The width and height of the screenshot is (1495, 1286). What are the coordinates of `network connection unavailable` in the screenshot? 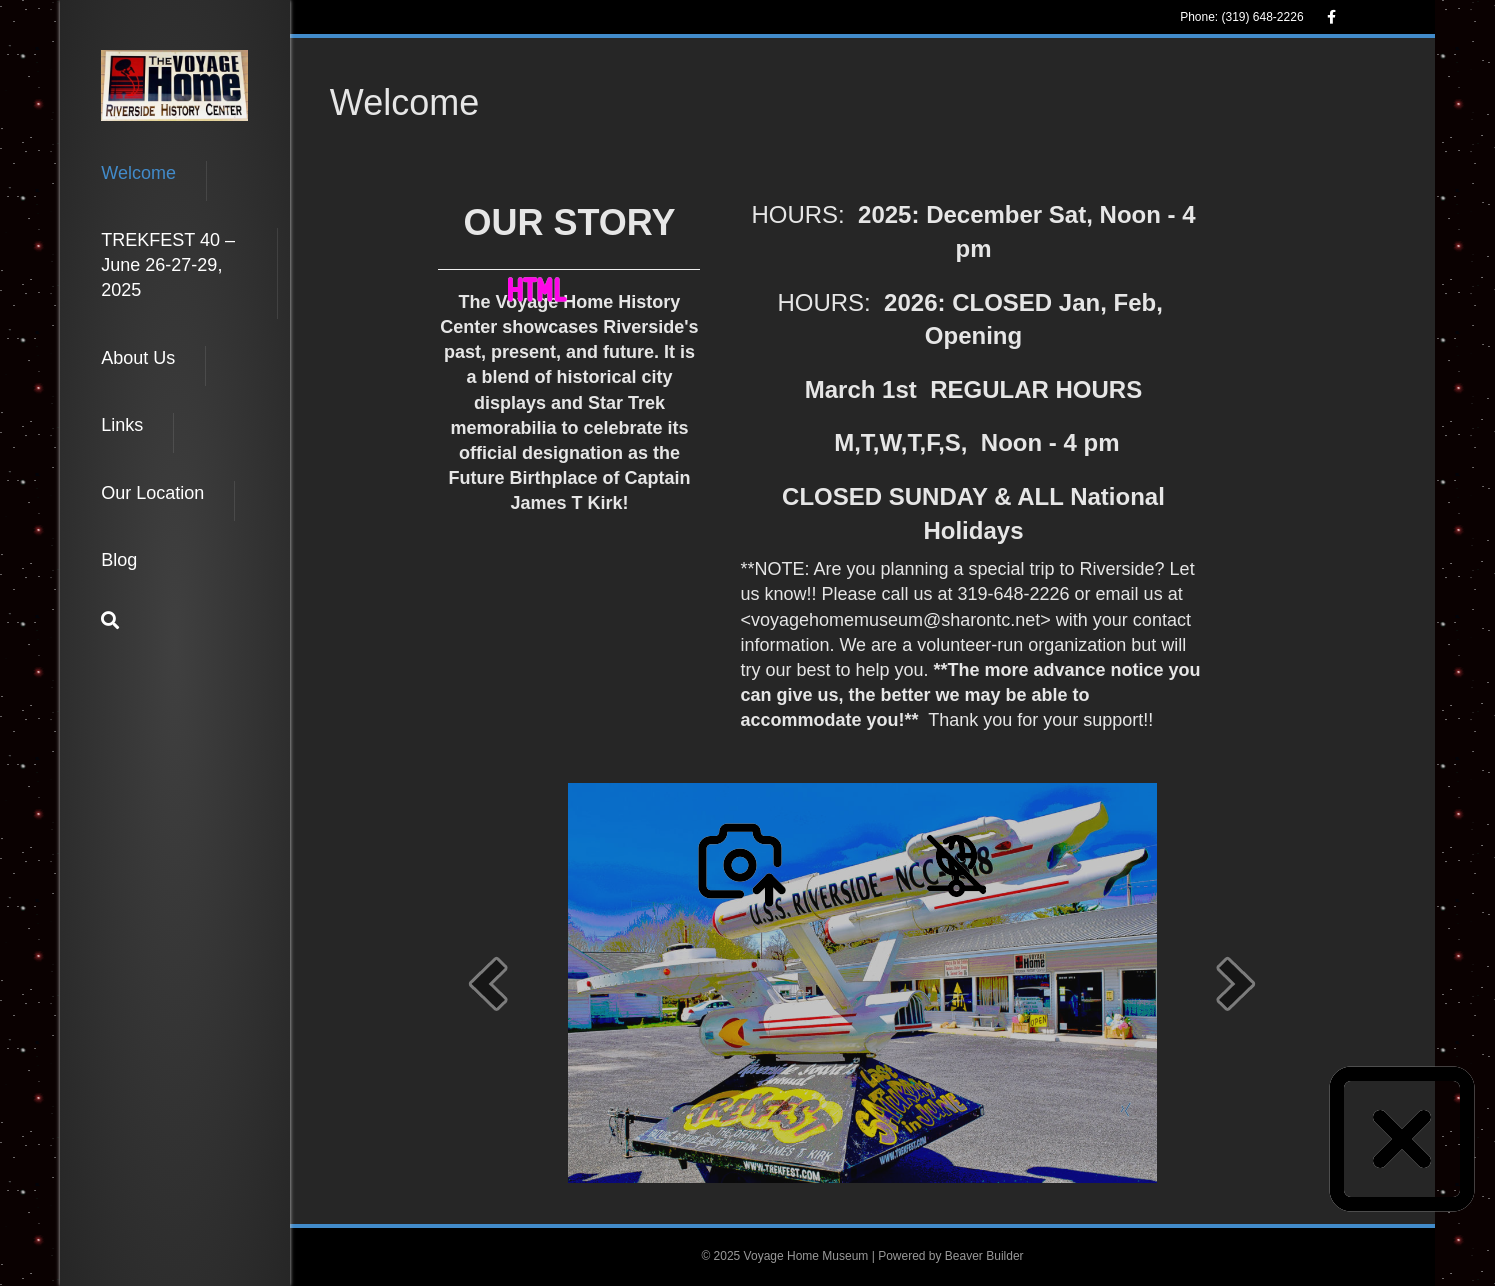 It's located at (956, 864).